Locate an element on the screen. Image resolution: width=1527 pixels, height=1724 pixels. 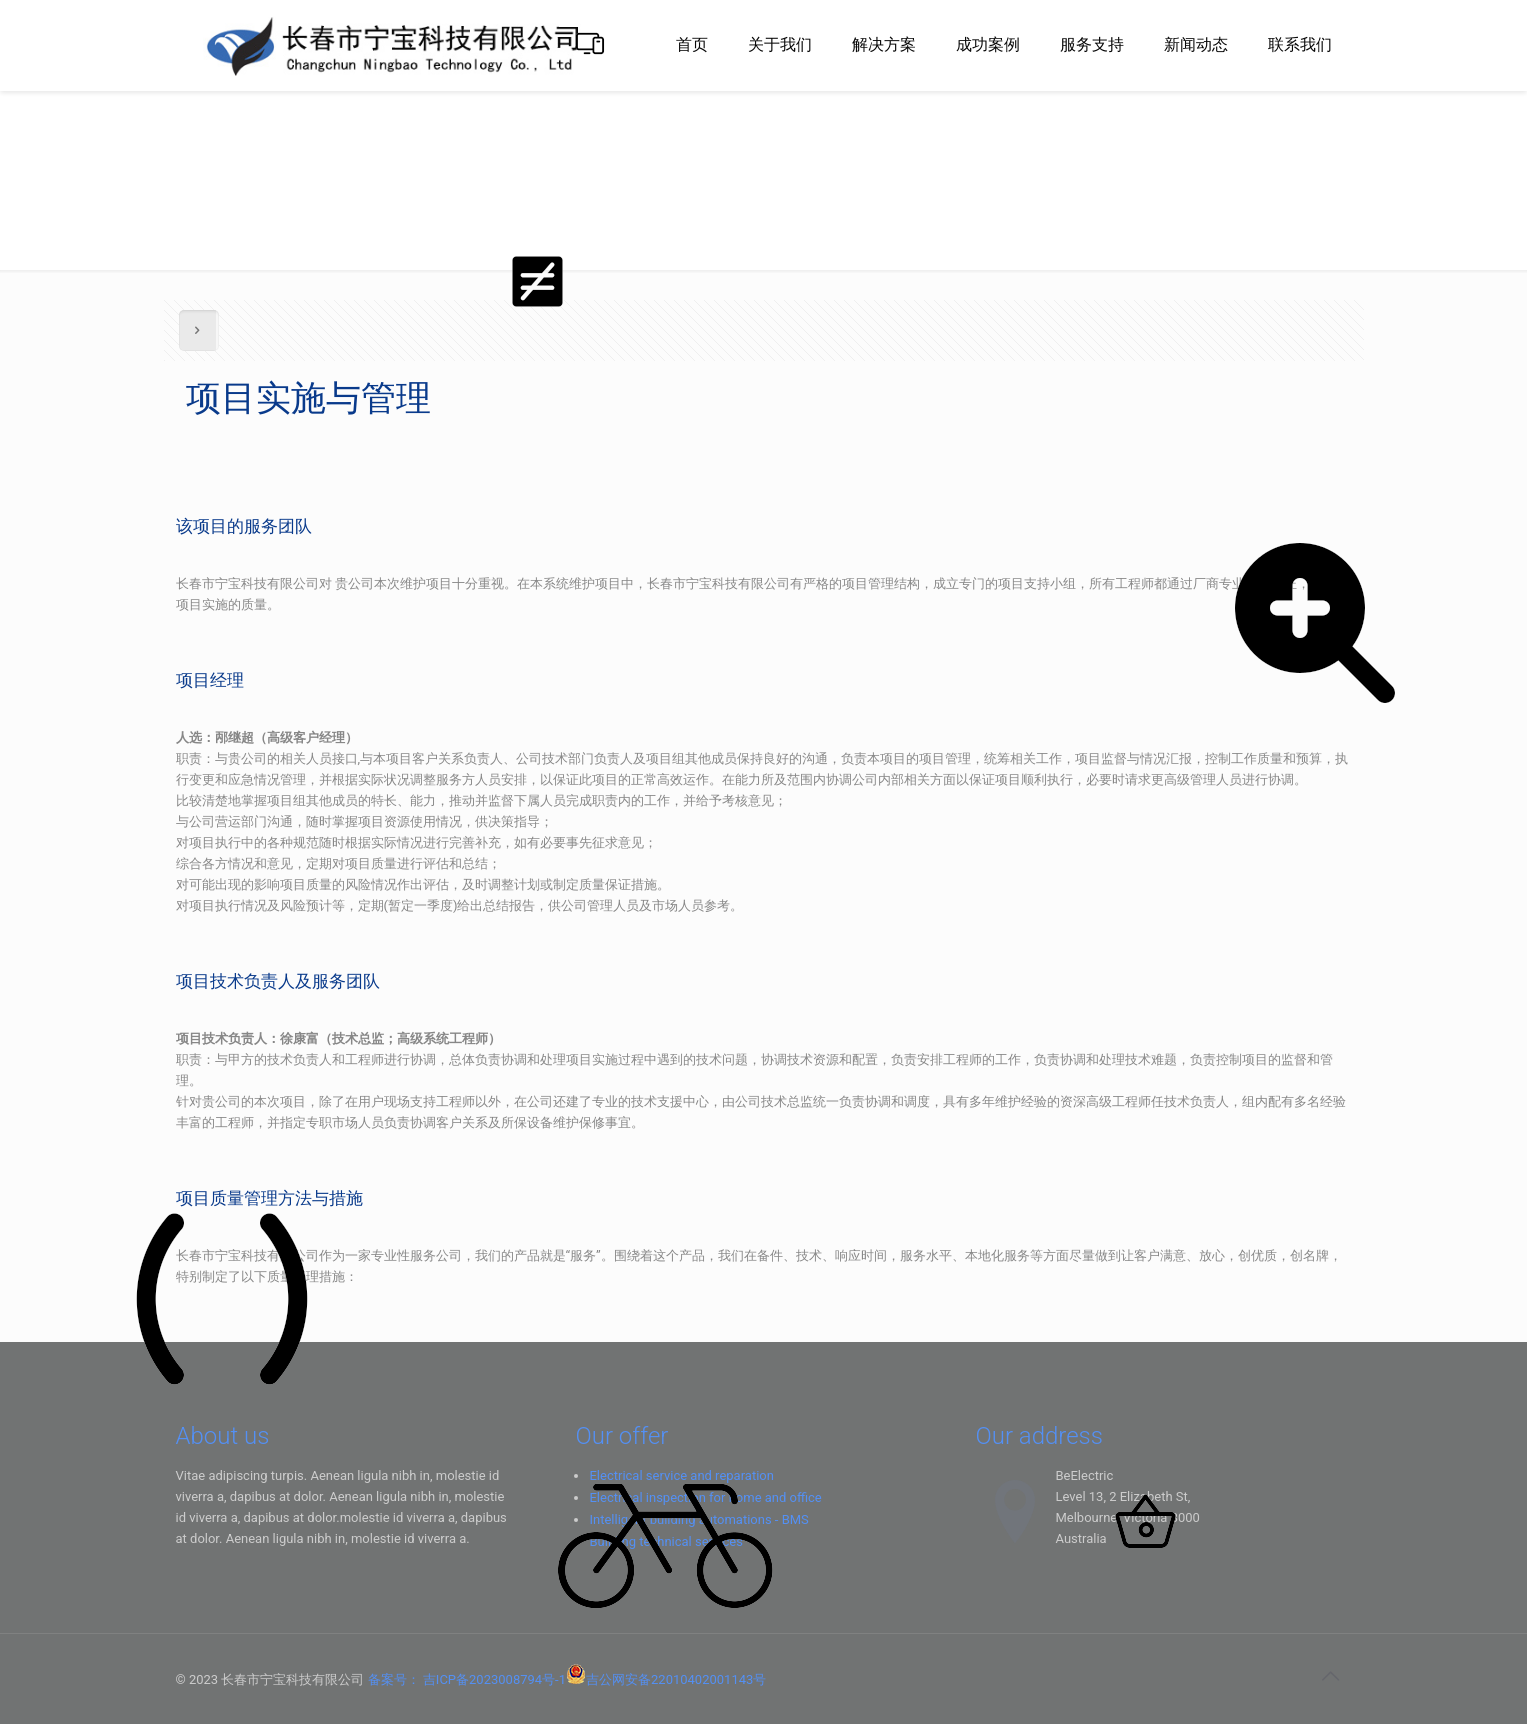
select bicycle as transportation mode is located at coordinates (665, 1542).